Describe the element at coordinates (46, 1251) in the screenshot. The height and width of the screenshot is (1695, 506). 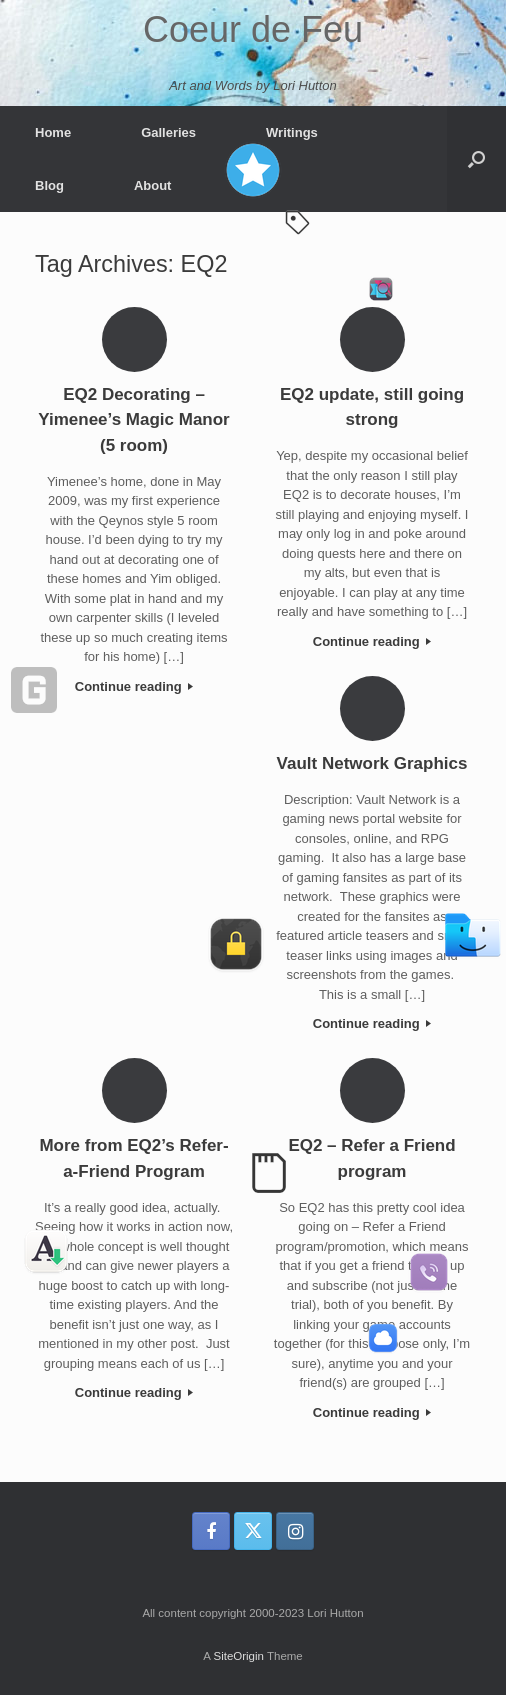
I see `download and install new fonts` at that location.